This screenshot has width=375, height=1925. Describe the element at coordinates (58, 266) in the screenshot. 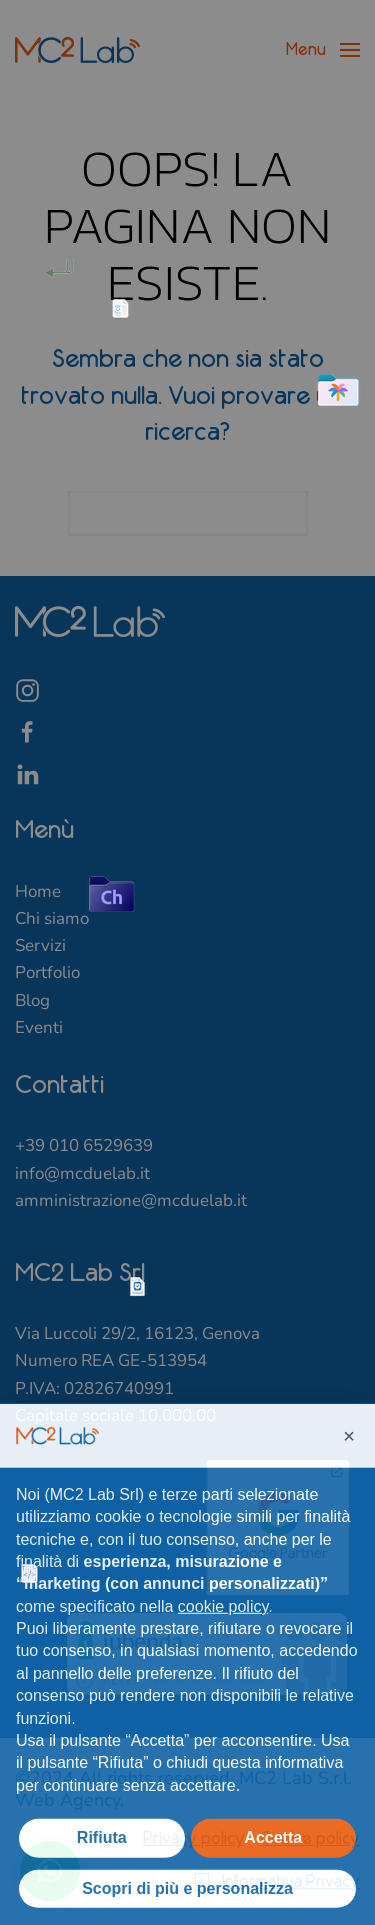

I see `reply to all recipients of an email` at that location.